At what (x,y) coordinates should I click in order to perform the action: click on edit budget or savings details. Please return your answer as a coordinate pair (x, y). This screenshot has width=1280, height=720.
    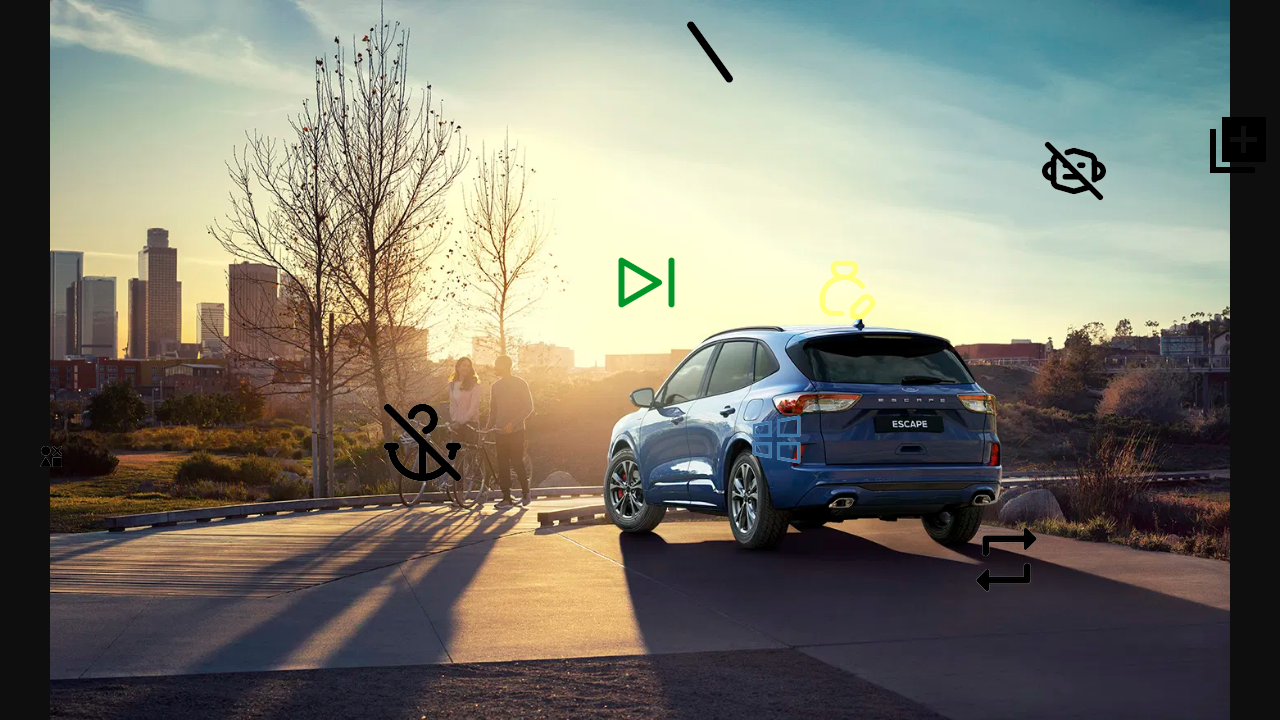
    Looking at the image, I should click on (844, 288).